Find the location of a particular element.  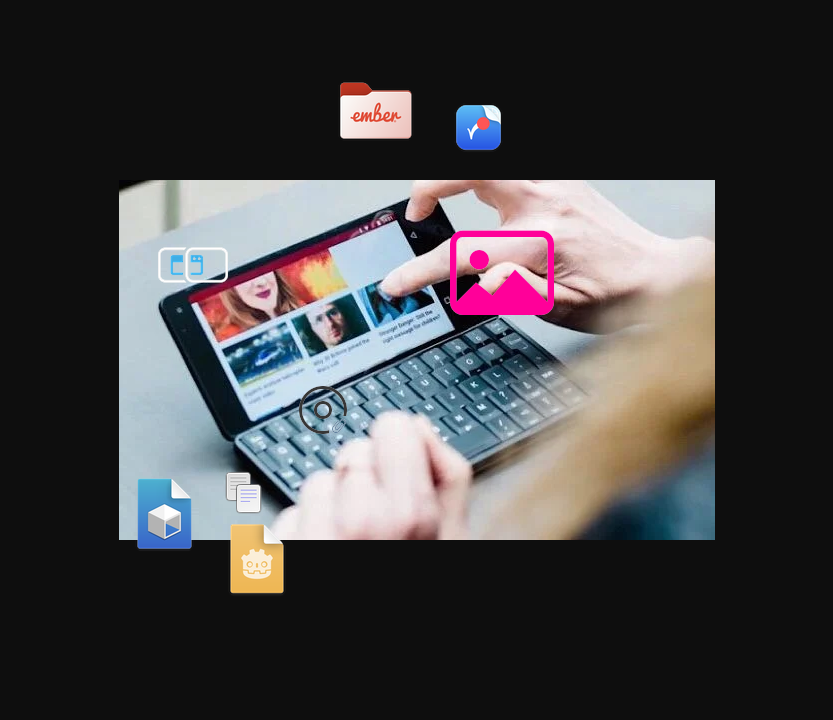

copy selected content to clipboard is located at coordinates (243, 492).